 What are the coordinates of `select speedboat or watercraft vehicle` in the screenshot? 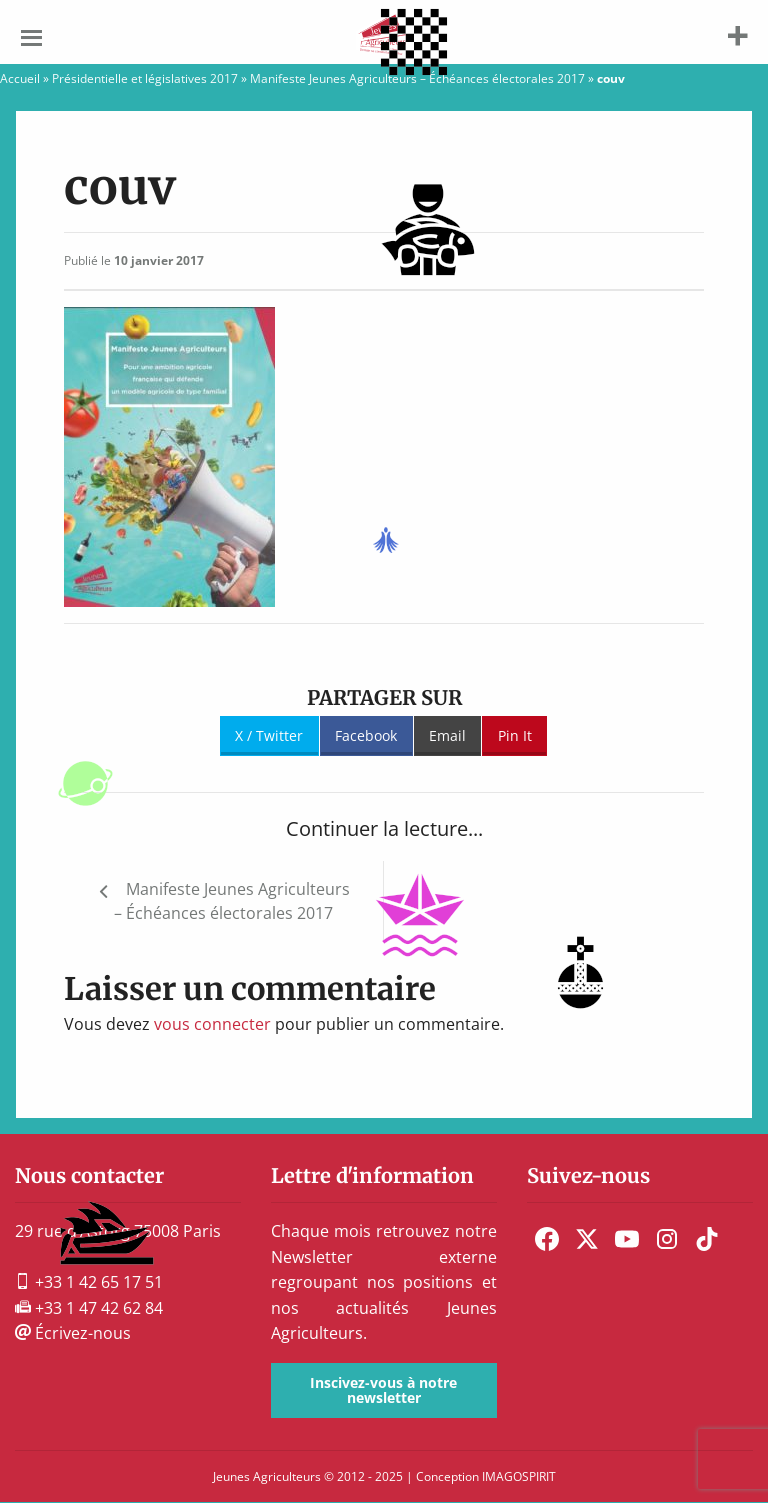 It's located at (107, 1218).